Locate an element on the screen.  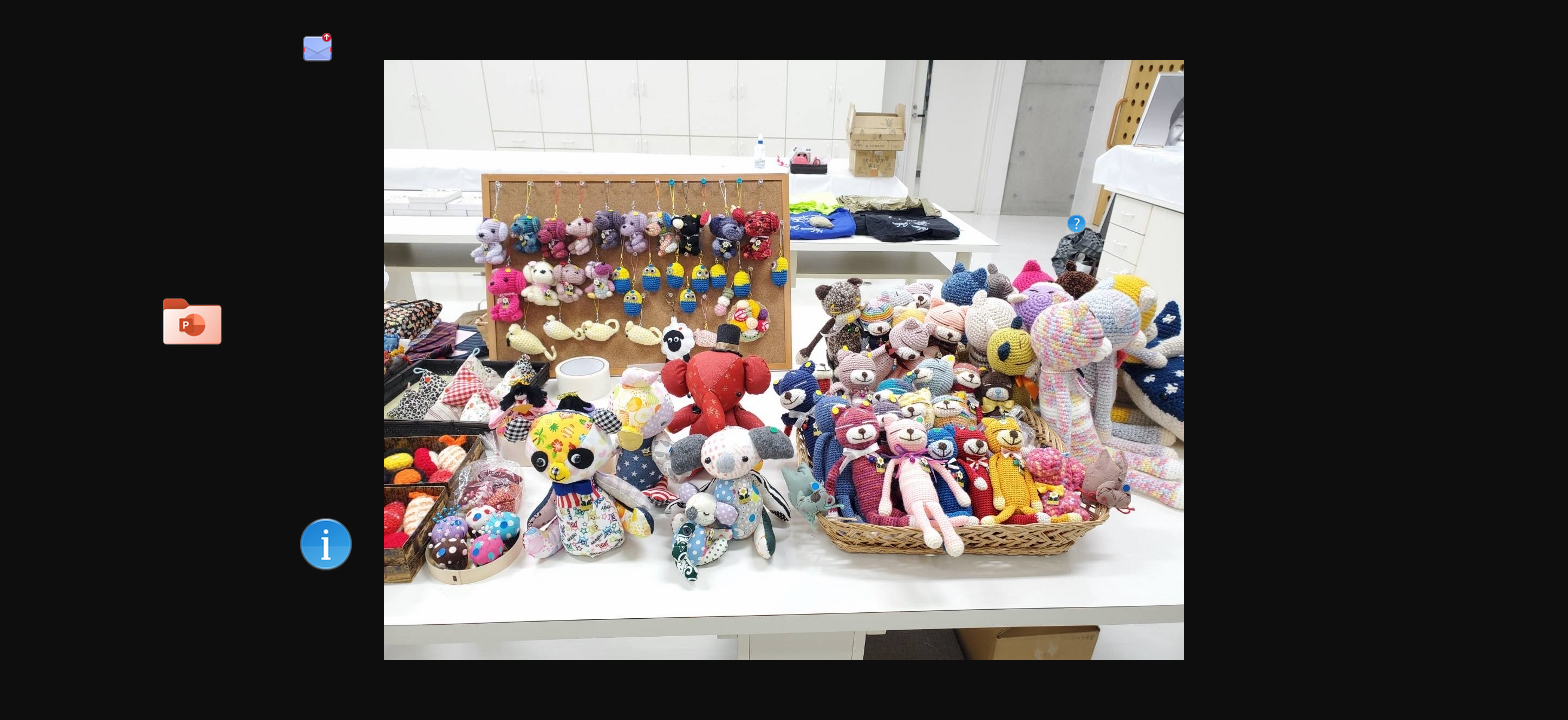
send an email message is located at coordinates (317, 48).